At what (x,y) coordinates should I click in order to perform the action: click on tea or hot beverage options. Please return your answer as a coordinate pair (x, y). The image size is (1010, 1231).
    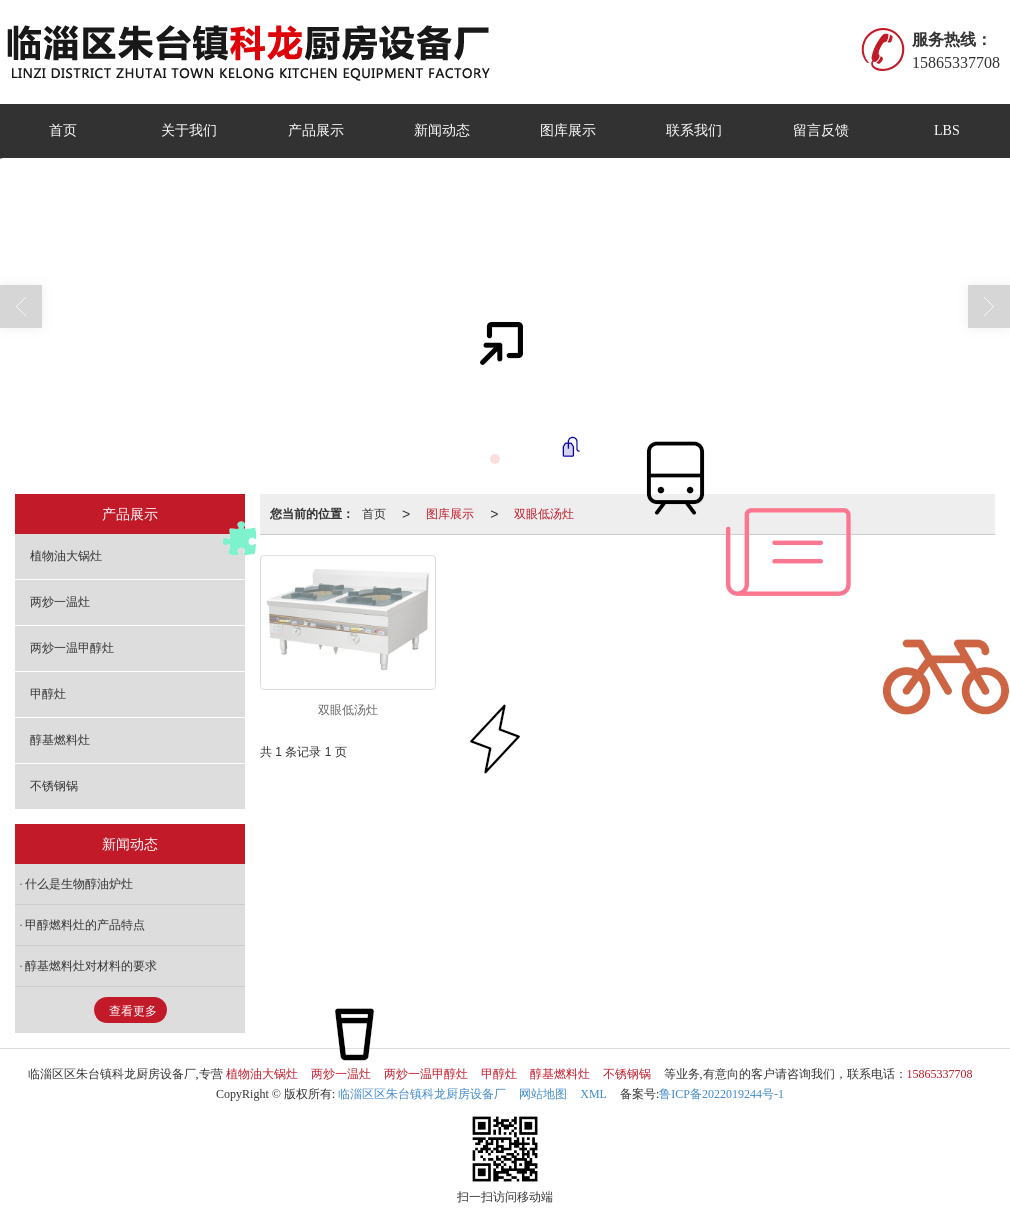
    Looking at the image, I should click on (570, 447).